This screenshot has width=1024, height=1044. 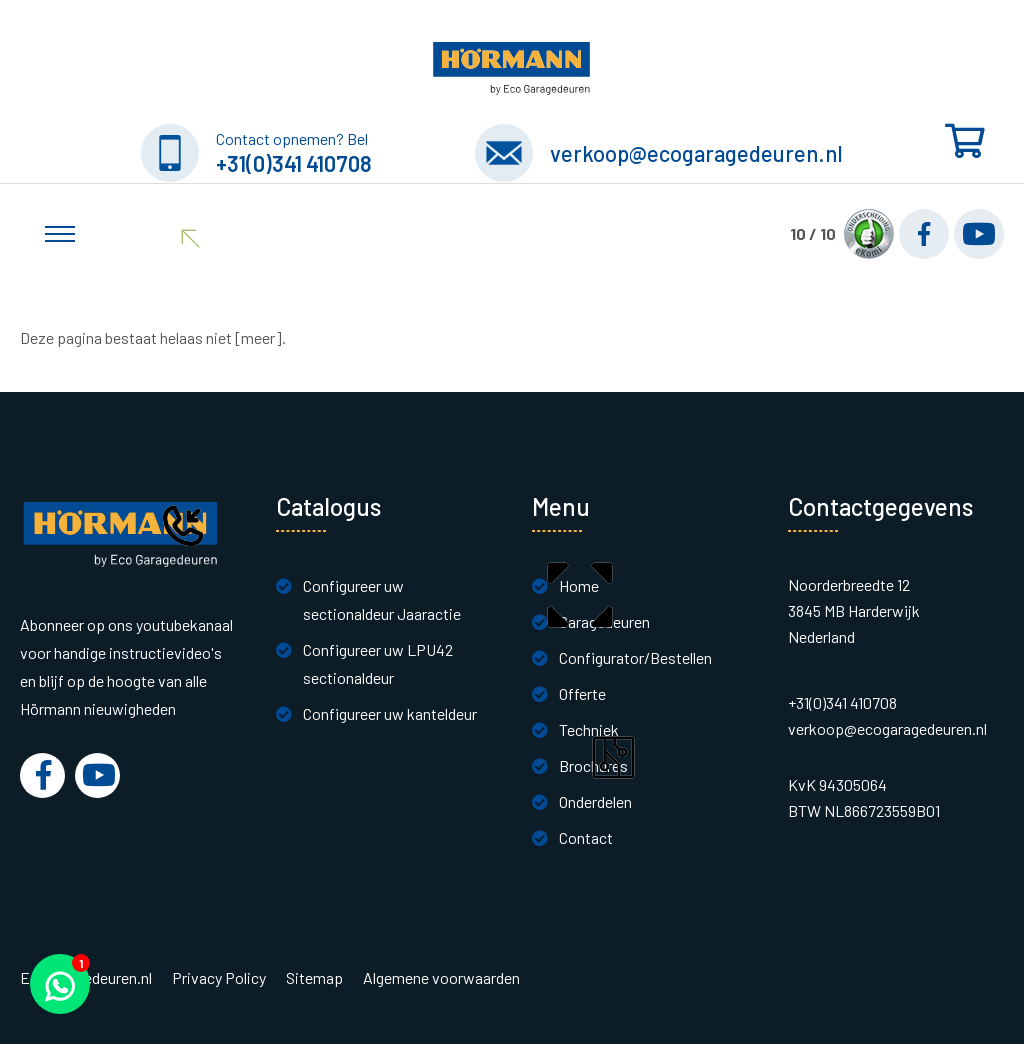 What do you see at coordinates (613, 757) in the screenshot?
I see `access hardware or circuit settings` at bounding box center [613, 757].